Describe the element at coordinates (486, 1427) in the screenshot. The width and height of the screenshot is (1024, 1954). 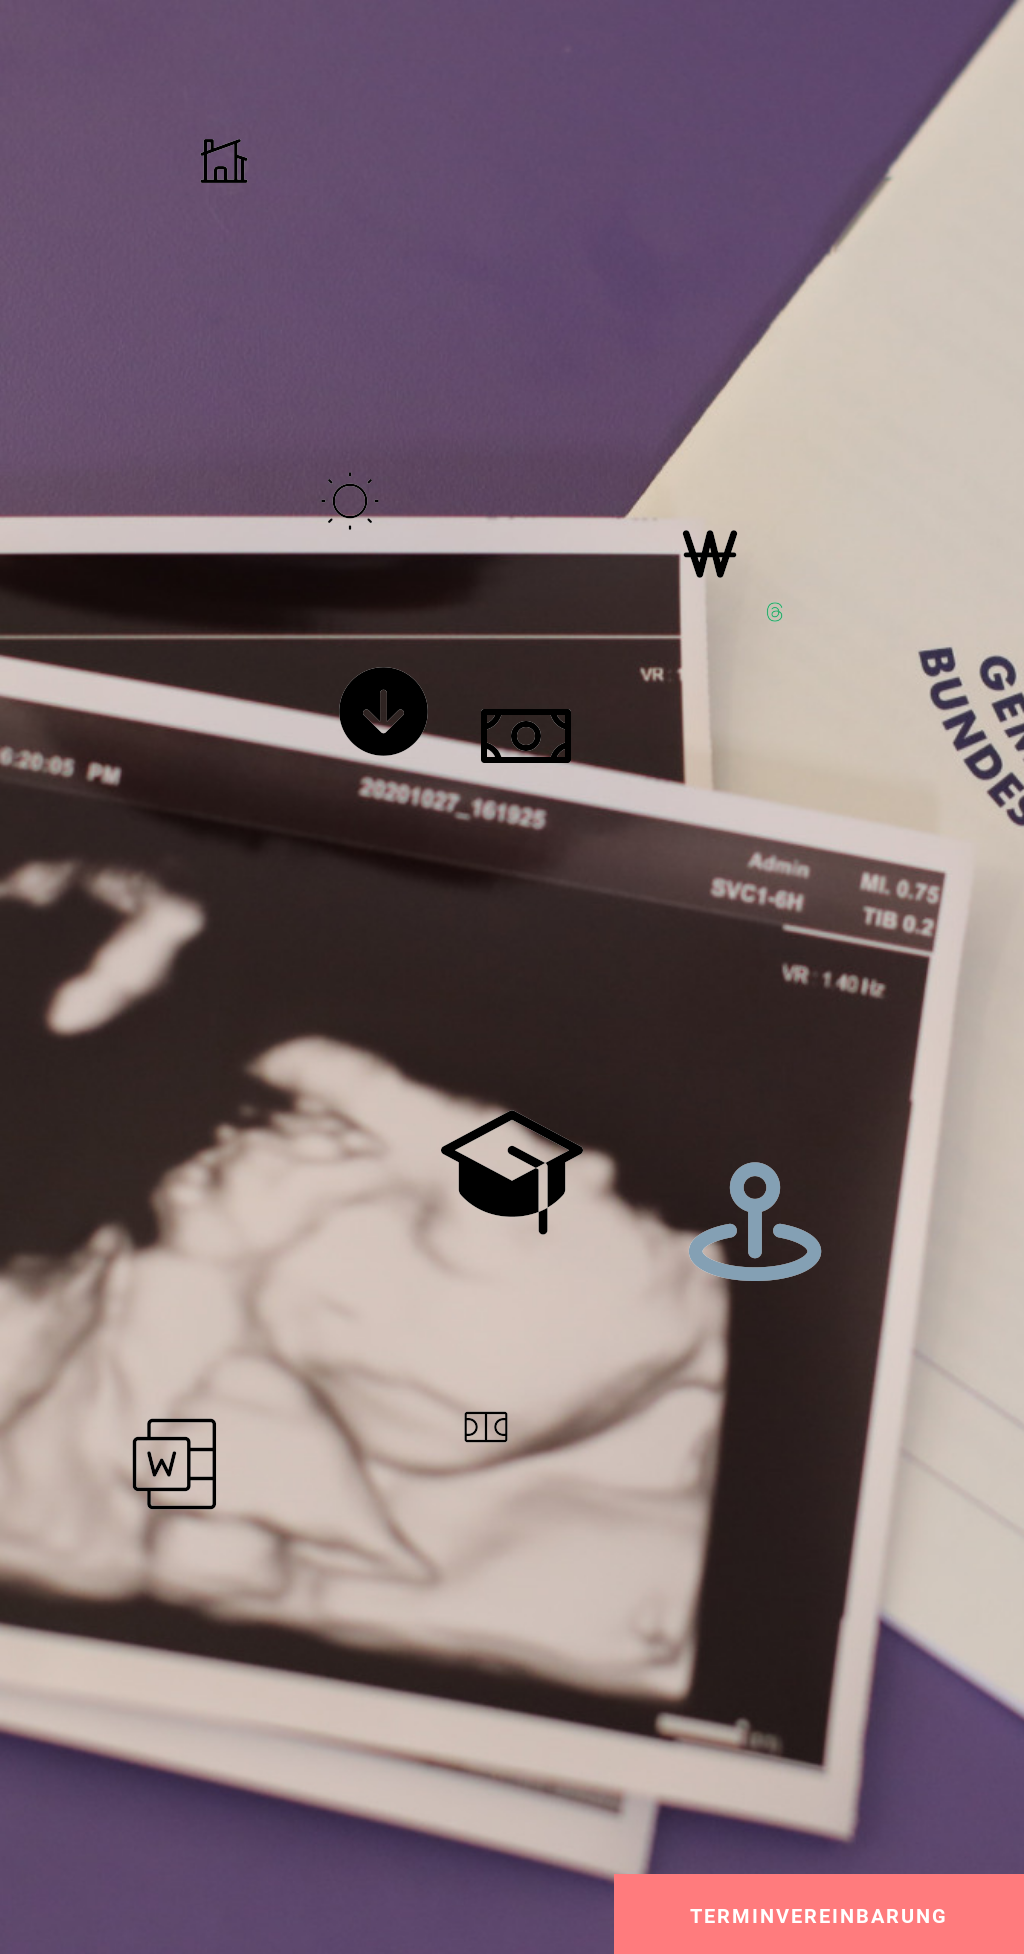
I see `view basketball court availability` at that location.